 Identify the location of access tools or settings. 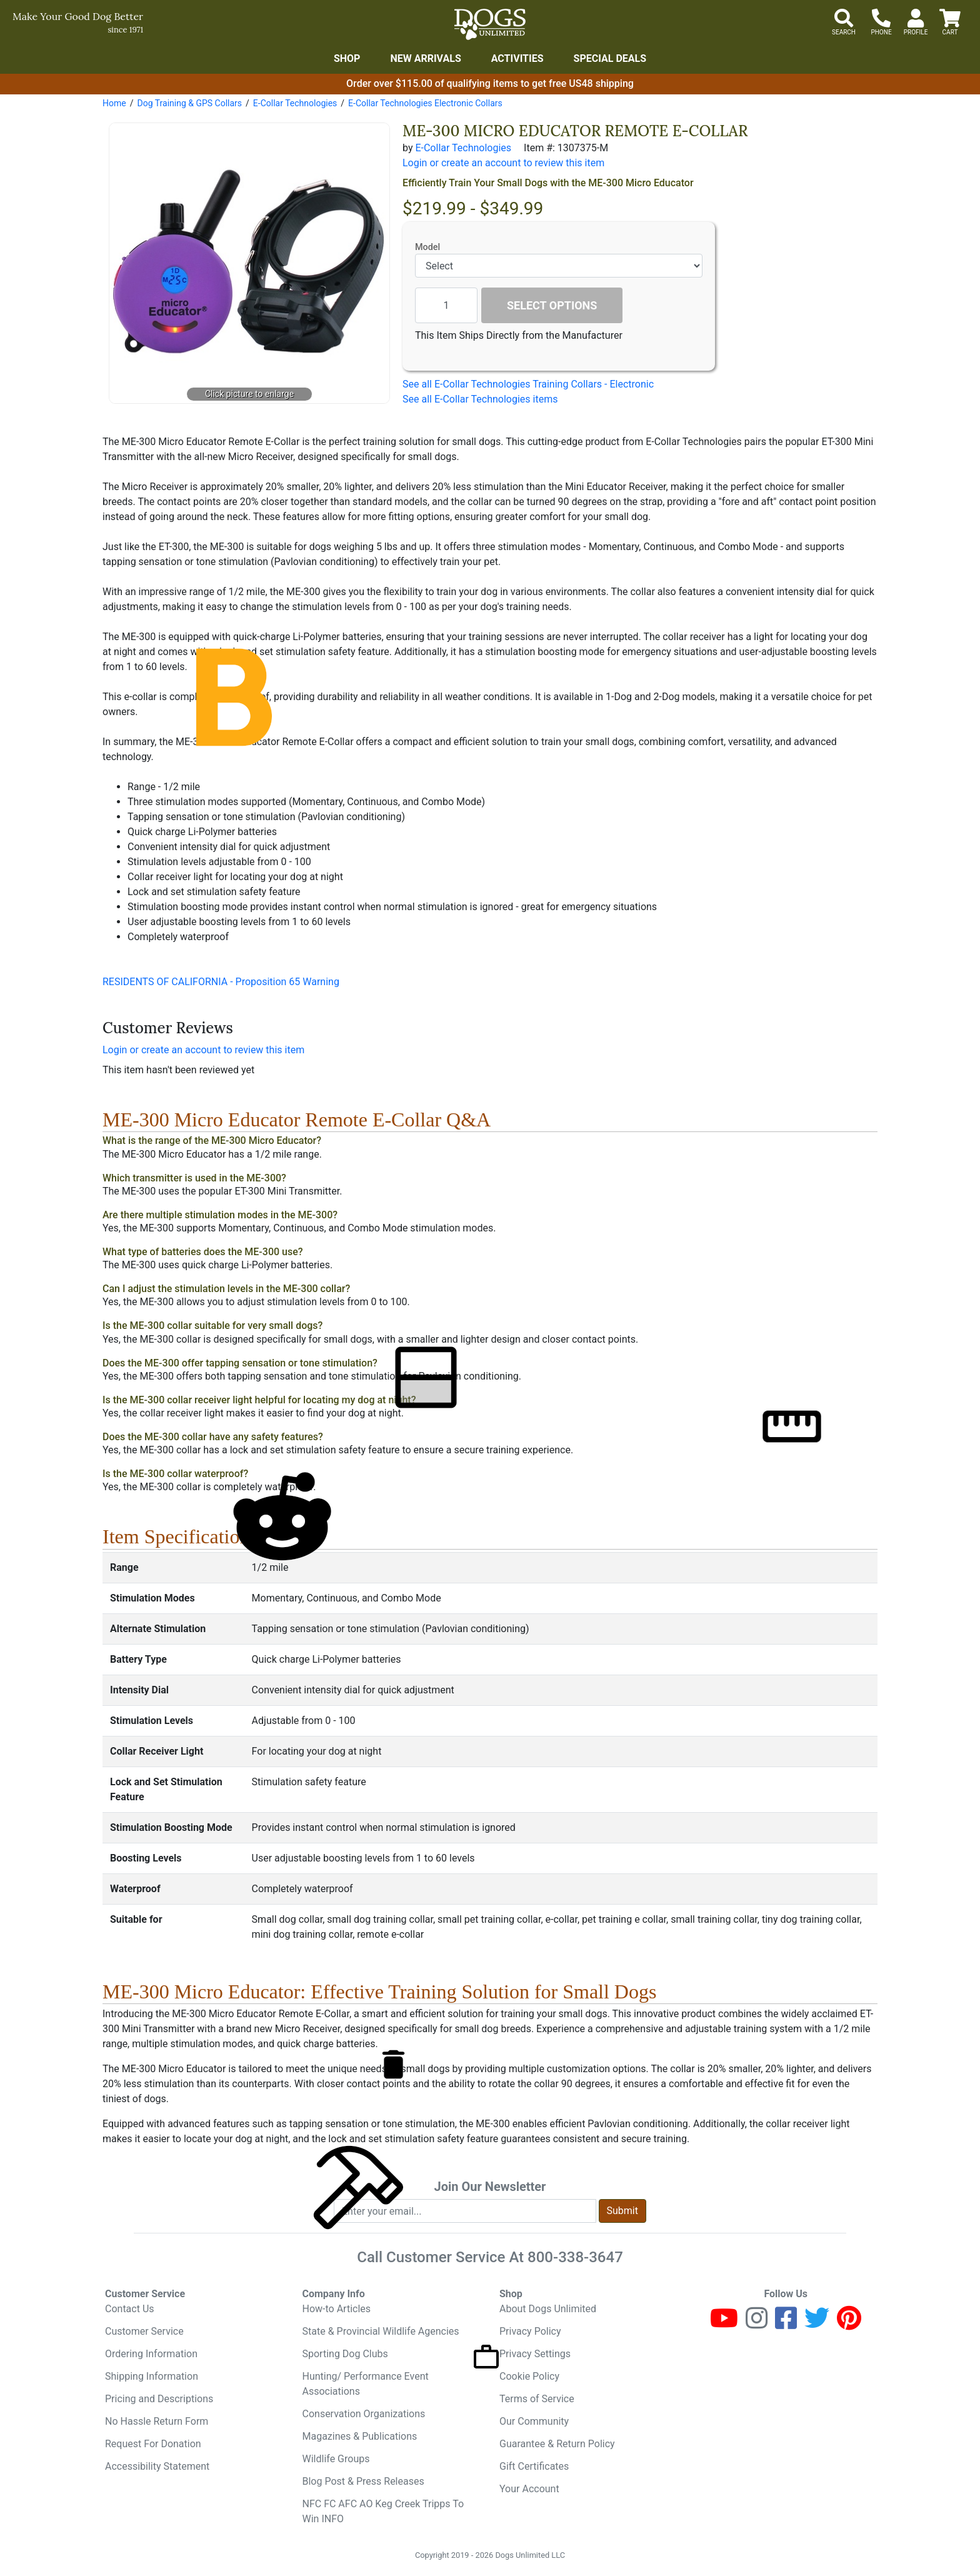
(354, 2189).